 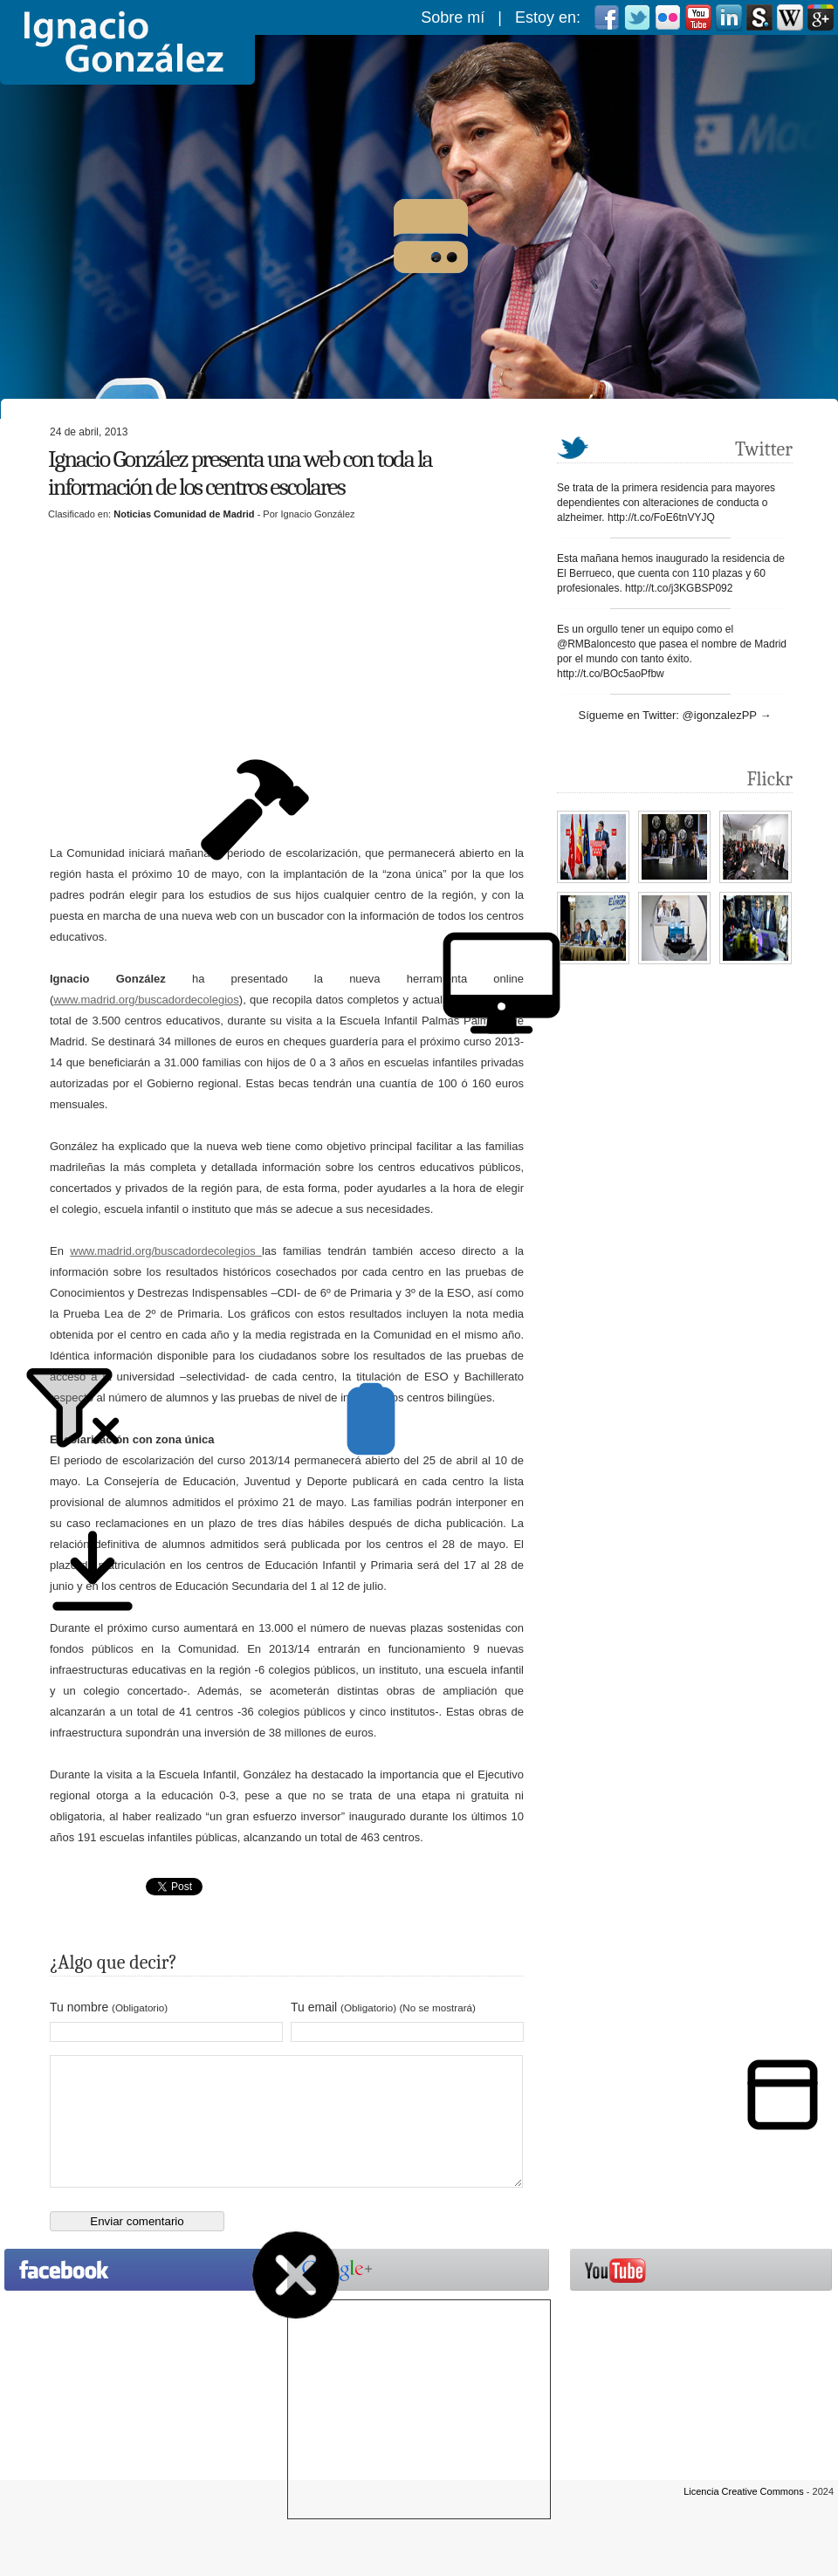 I want to click on cancel or close the current action, so click(x=296, y=2275).